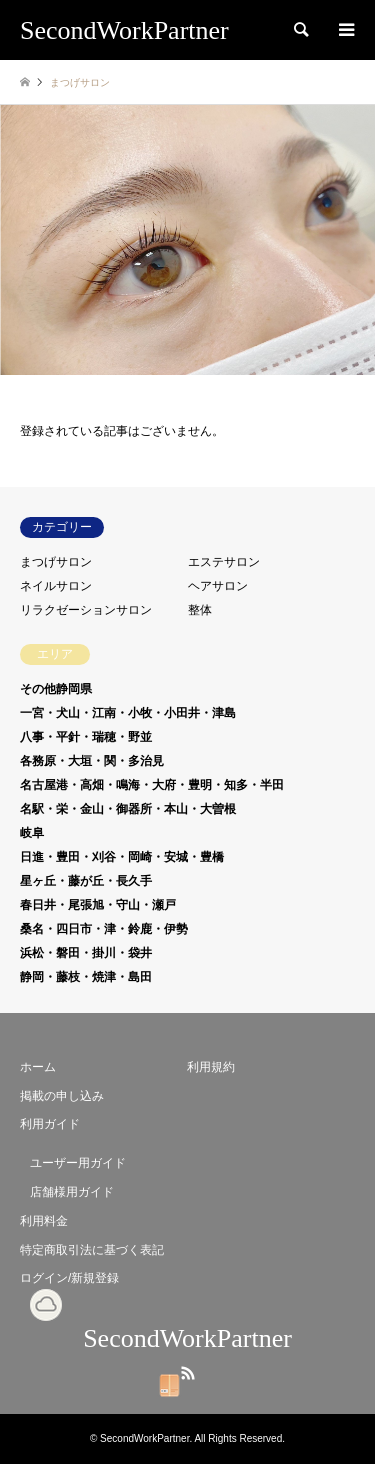 The height and width of the screenshot is (1464, 375). I want to click on indicates file is synced with Dropbox cloud storage, so click(46, 1305).